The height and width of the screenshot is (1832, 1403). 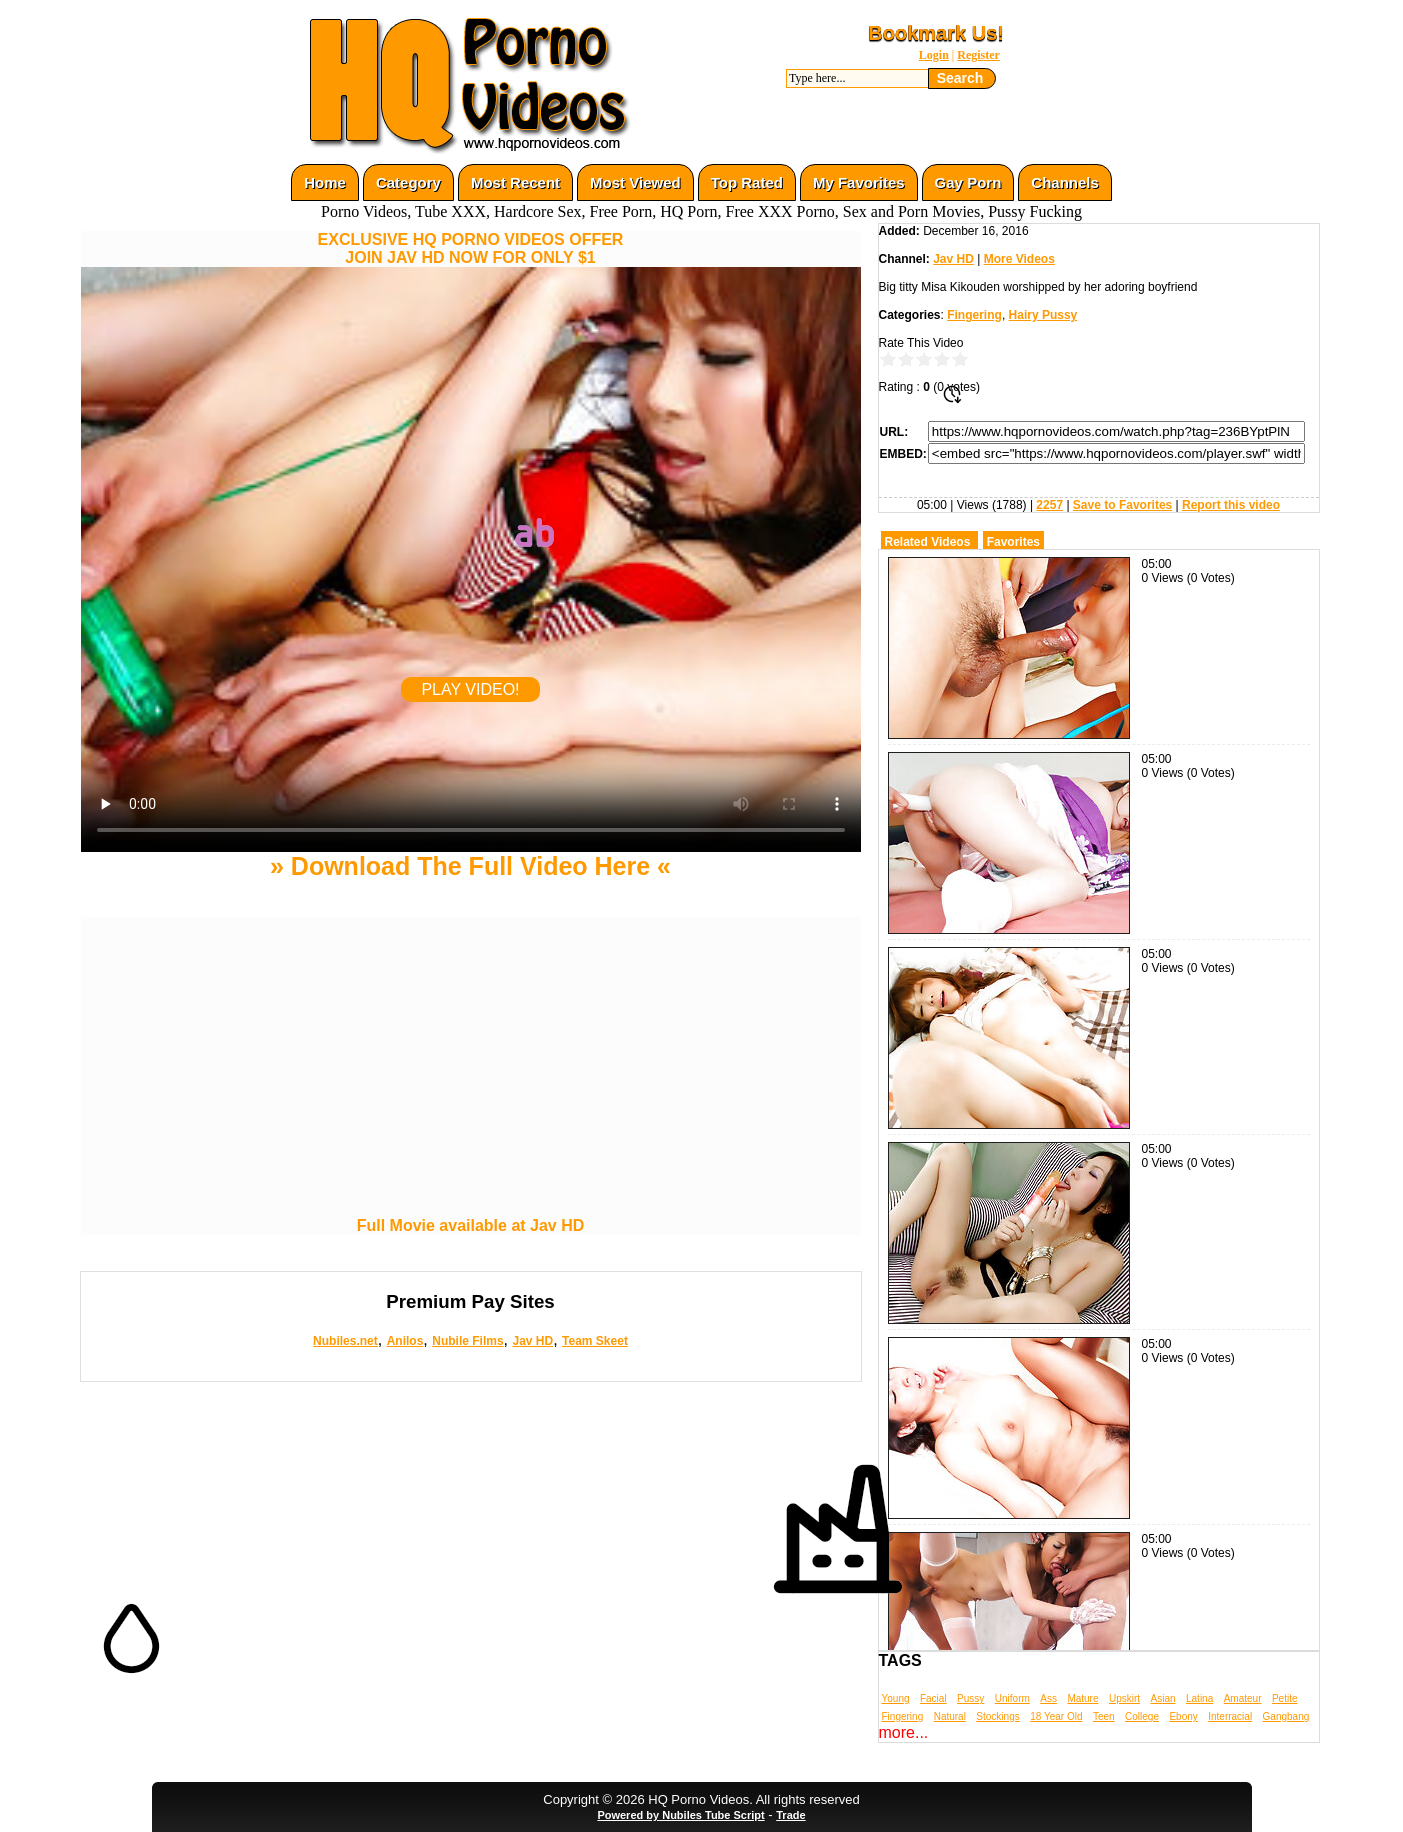 I want to click on access factory or manufacturing settings, so click(x=838, y=1529).